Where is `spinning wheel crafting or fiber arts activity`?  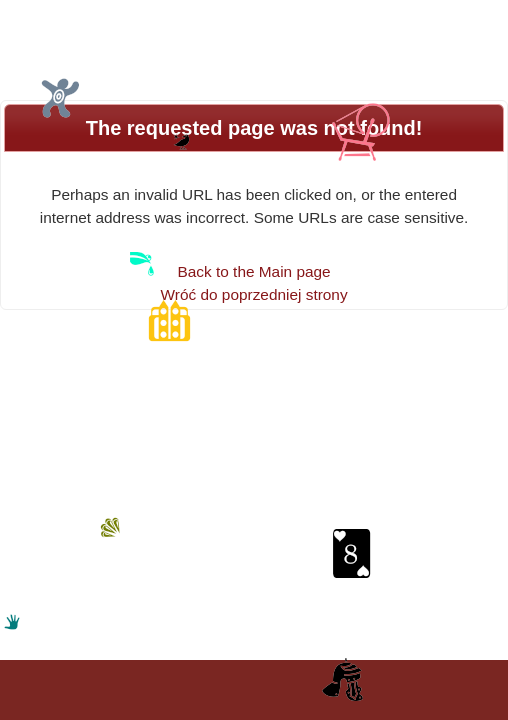
spinning wheel crafting or fiber arts activity is located at coordinates (360, 132).